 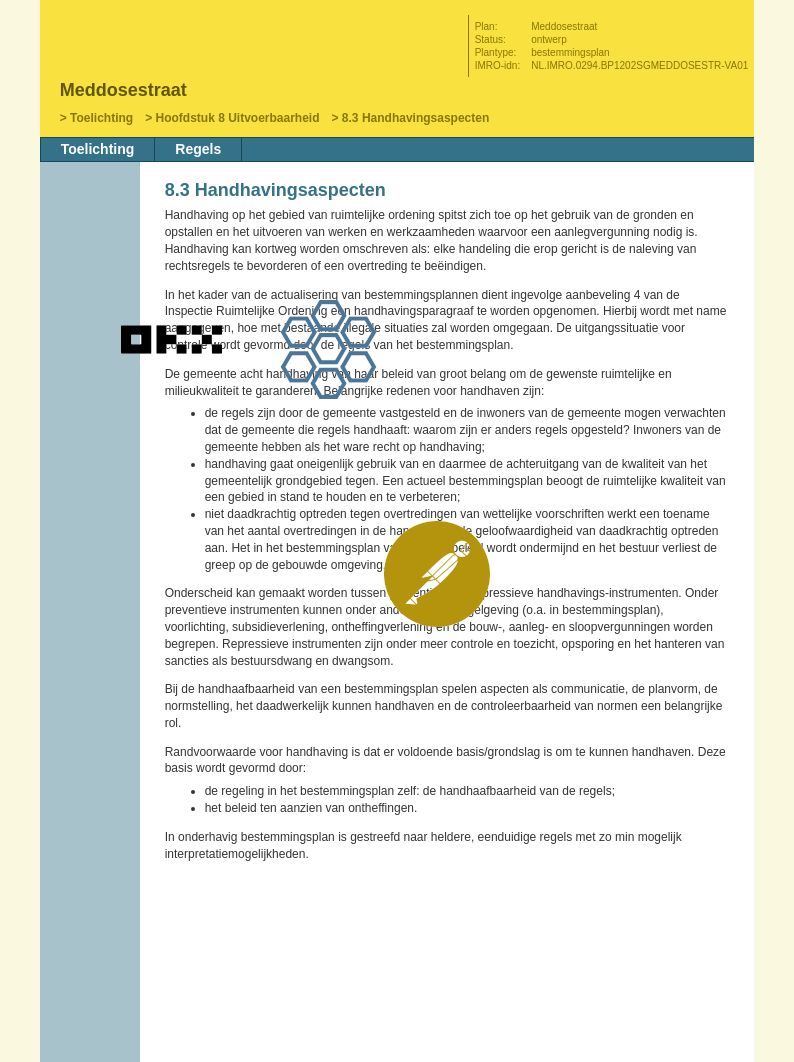 I want to click on open the OKX cryptocurrency exchange app, so click(x=171, y=339).